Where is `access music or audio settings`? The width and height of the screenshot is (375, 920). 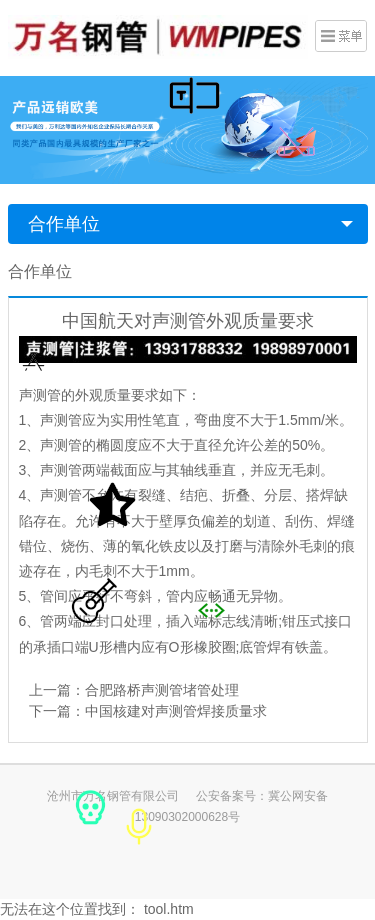
access music or audio settings is located at coordinates (94, 601).